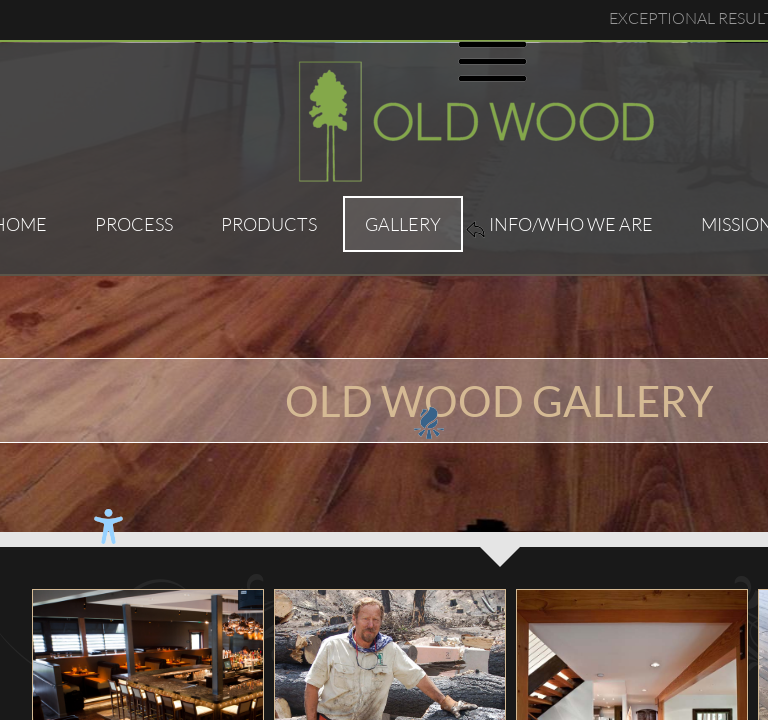  Describe the element at coordinates (475, 229) in the screenshot. I see `undo the last action` at that location.